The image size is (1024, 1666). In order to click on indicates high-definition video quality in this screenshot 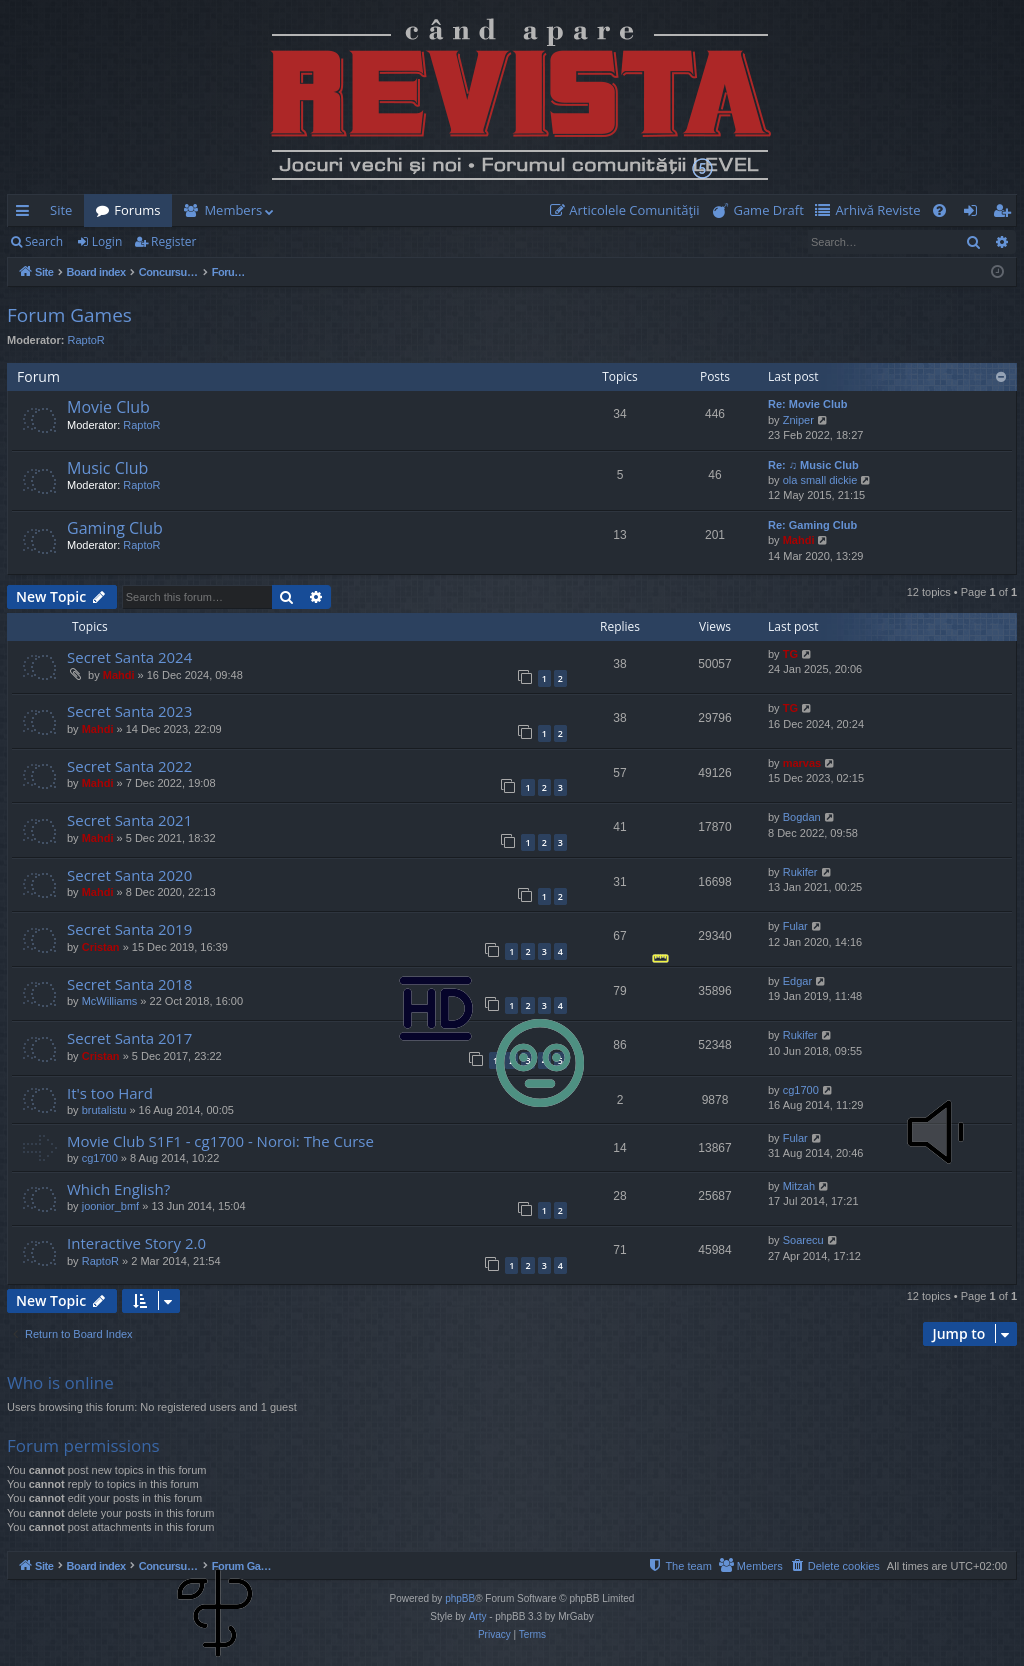, I will do `click(435, 1008)`.